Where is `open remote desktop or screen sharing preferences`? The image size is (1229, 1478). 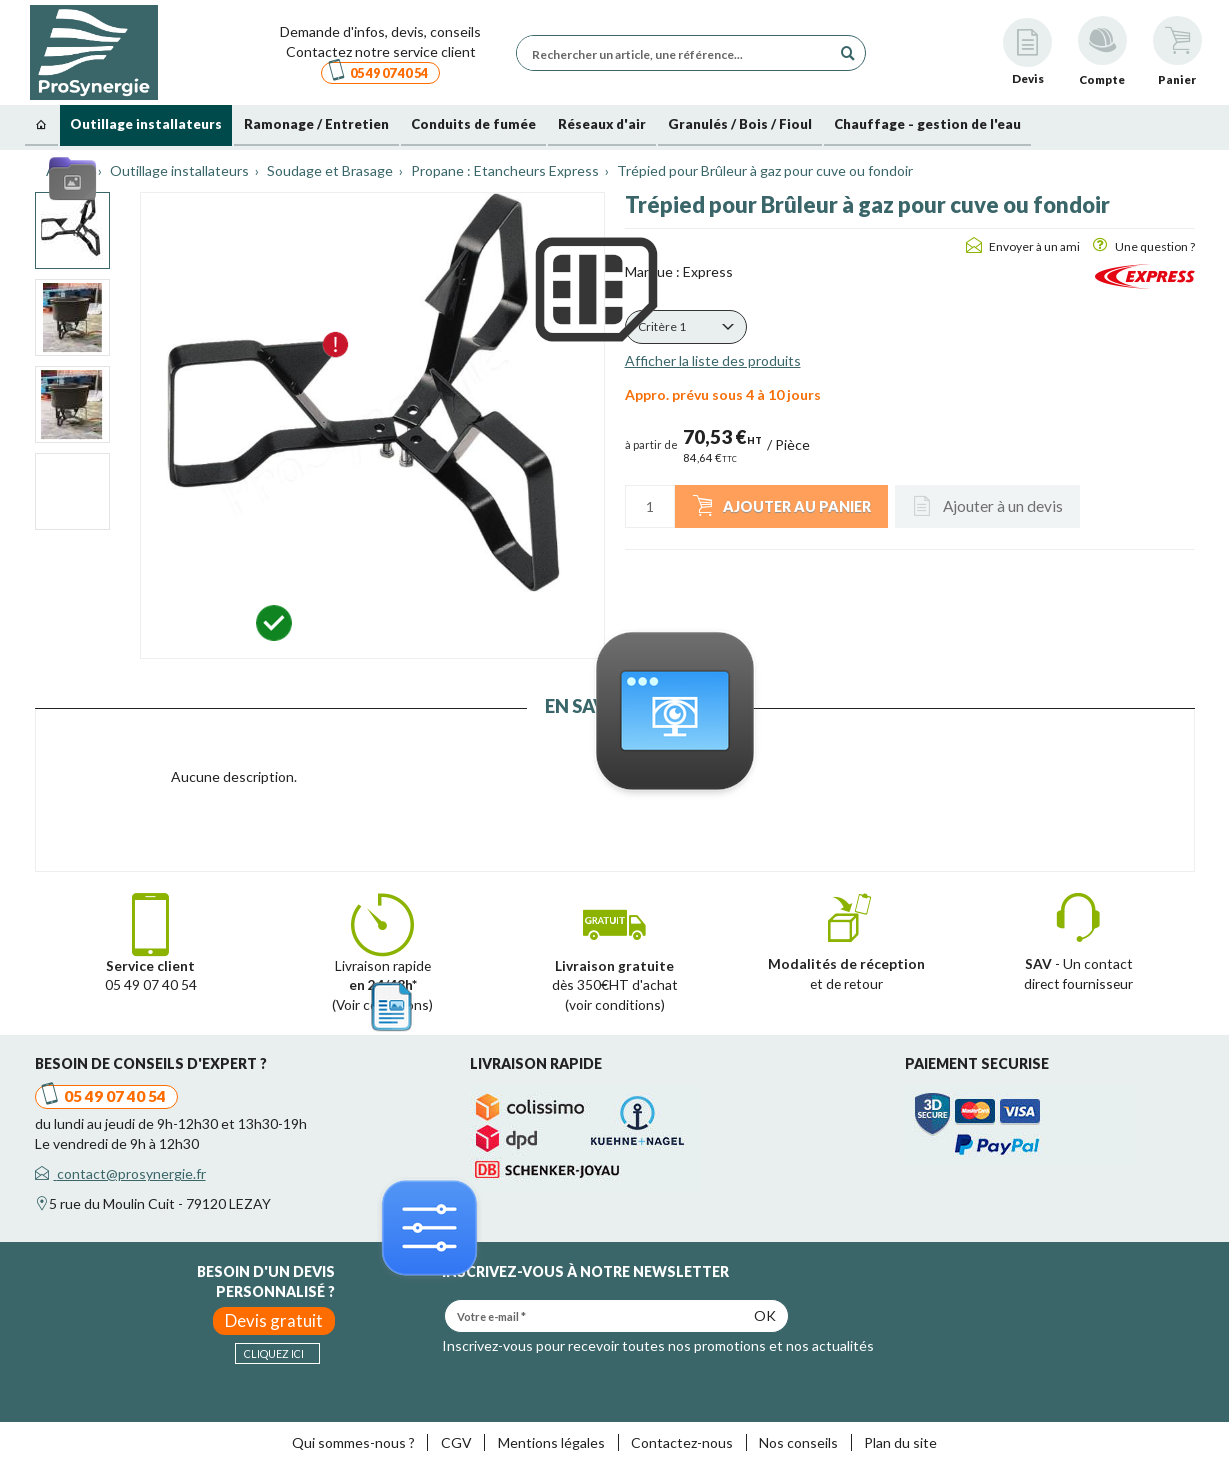
open remote desktop or screen sharing preferences is located at coordinates (675, 711).